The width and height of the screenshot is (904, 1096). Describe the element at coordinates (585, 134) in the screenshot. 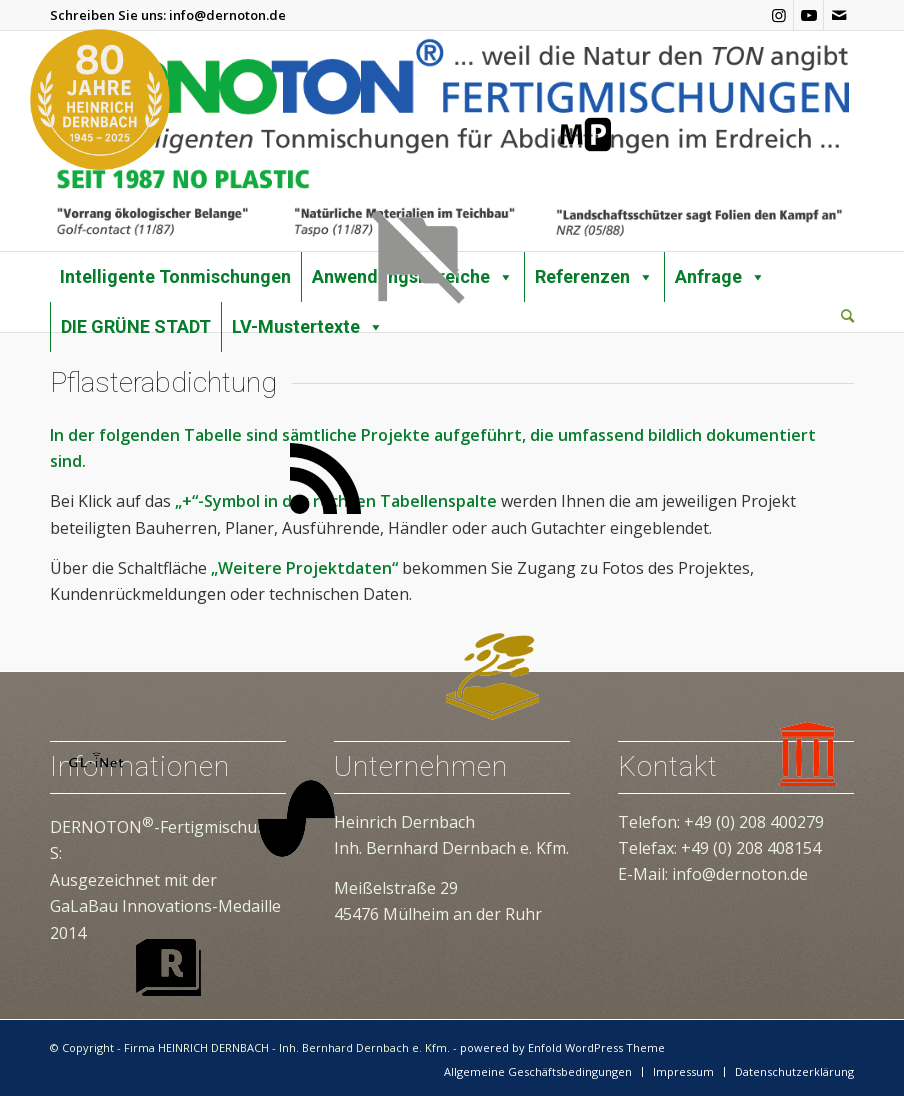

I see `macports package manager logo` at that location.